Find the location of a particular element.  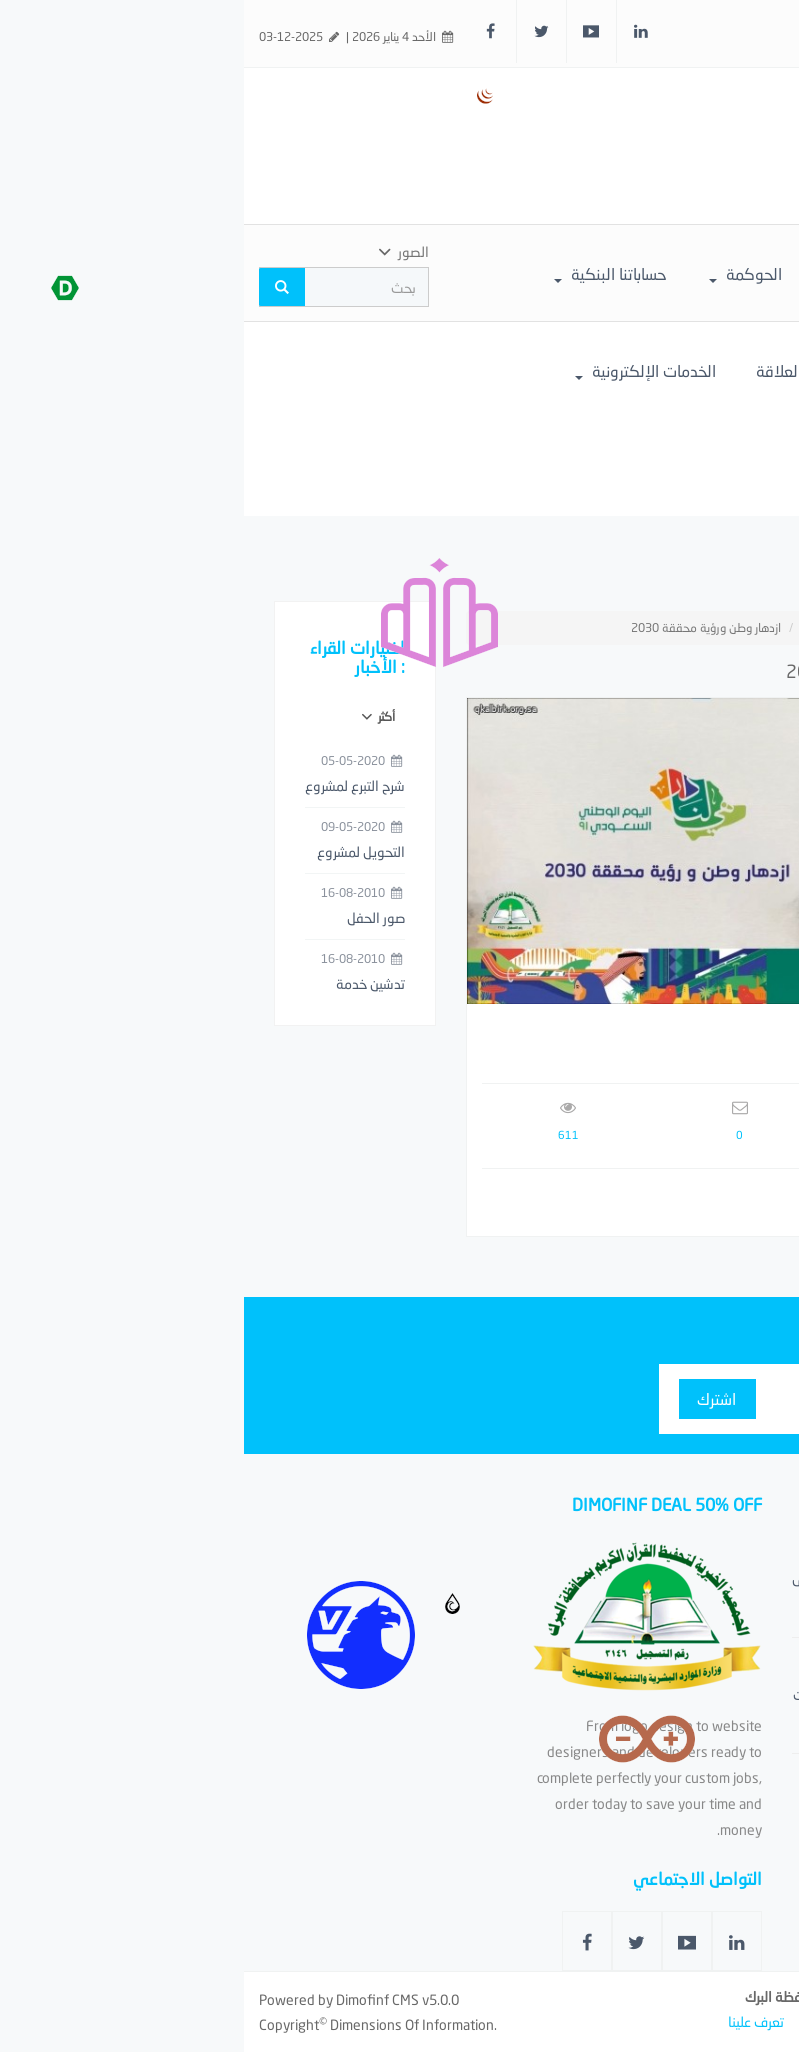

backbone.js framework logo is located at coordinates (439, 612).